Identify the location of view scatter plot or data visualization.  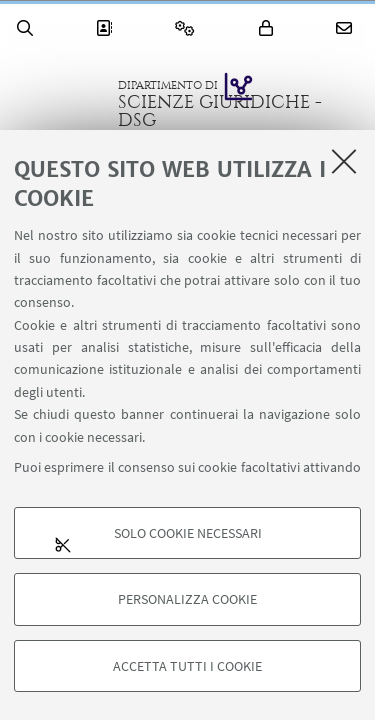
(238, 86).